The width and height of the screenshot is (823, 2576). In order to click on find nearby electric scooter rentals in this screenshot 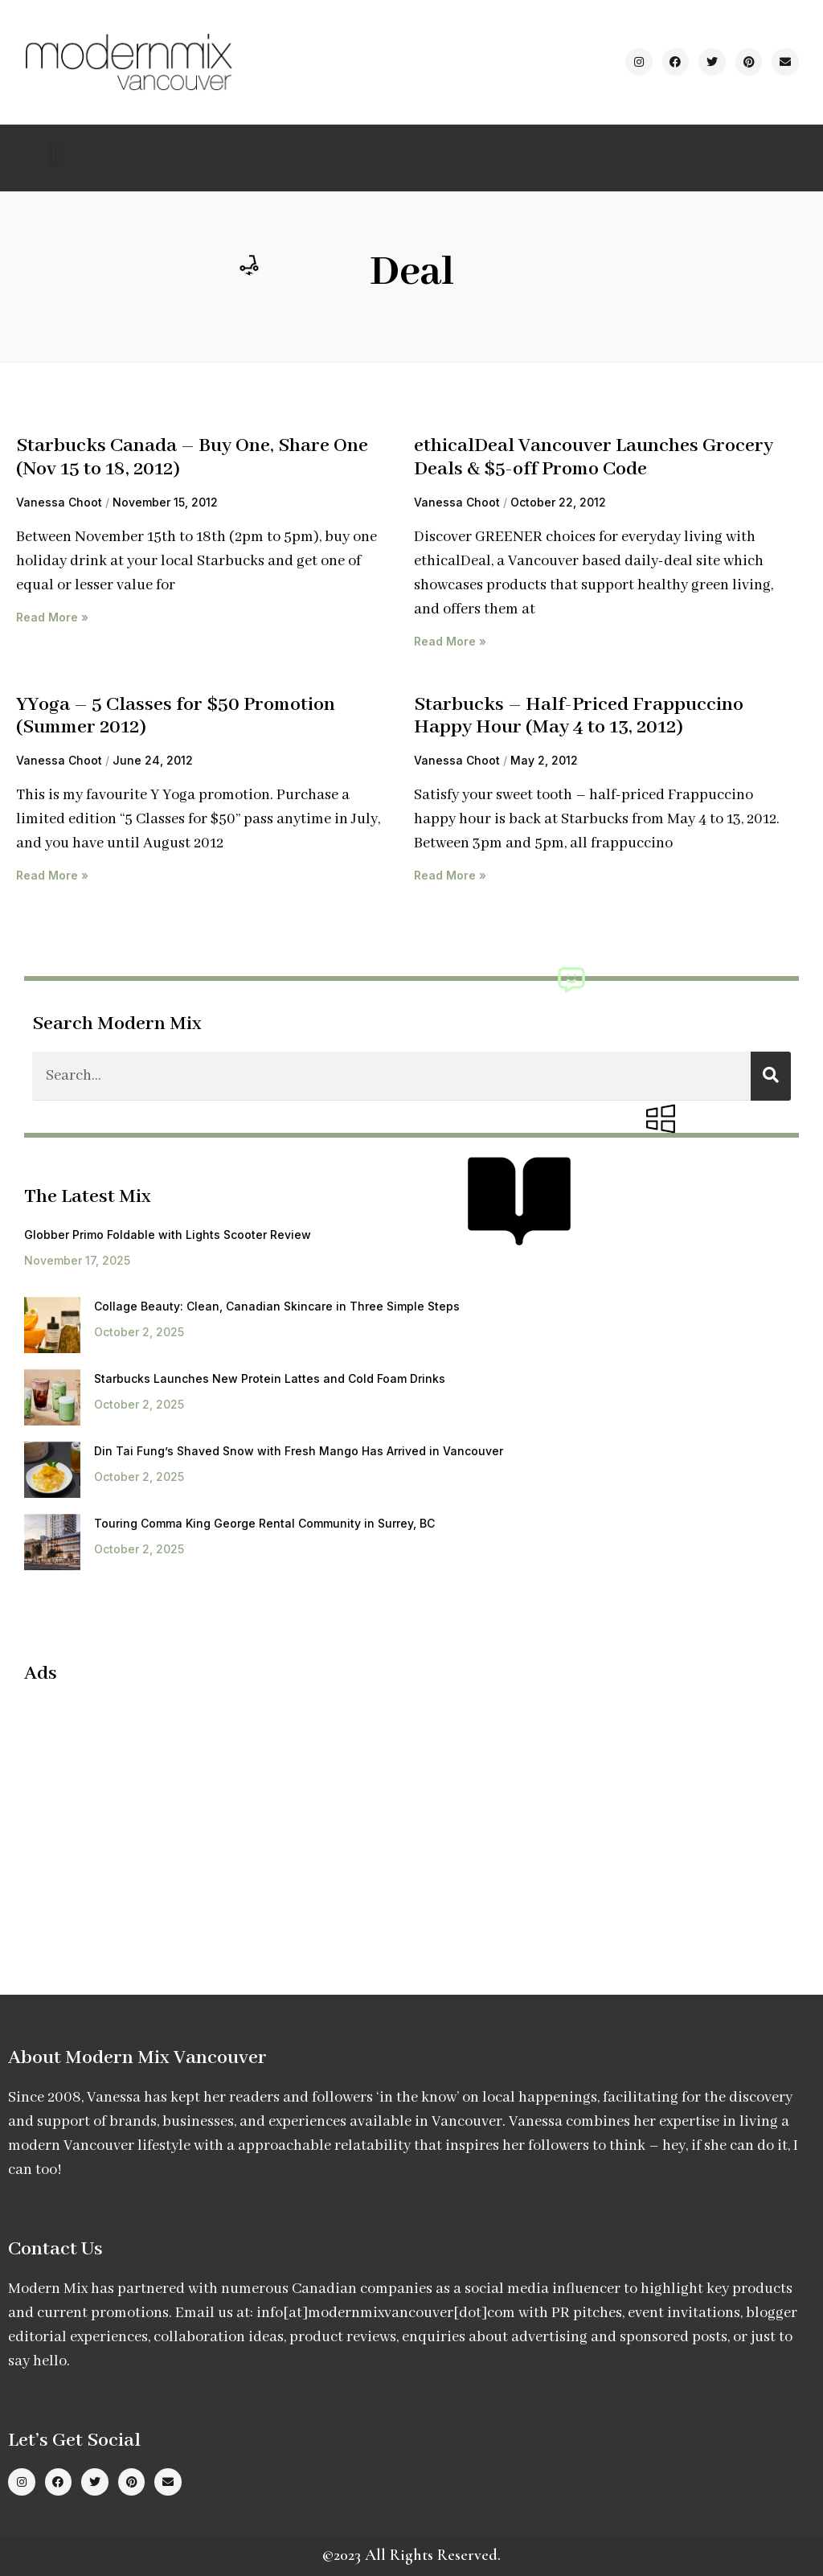, I will do `click(249, 265)`.